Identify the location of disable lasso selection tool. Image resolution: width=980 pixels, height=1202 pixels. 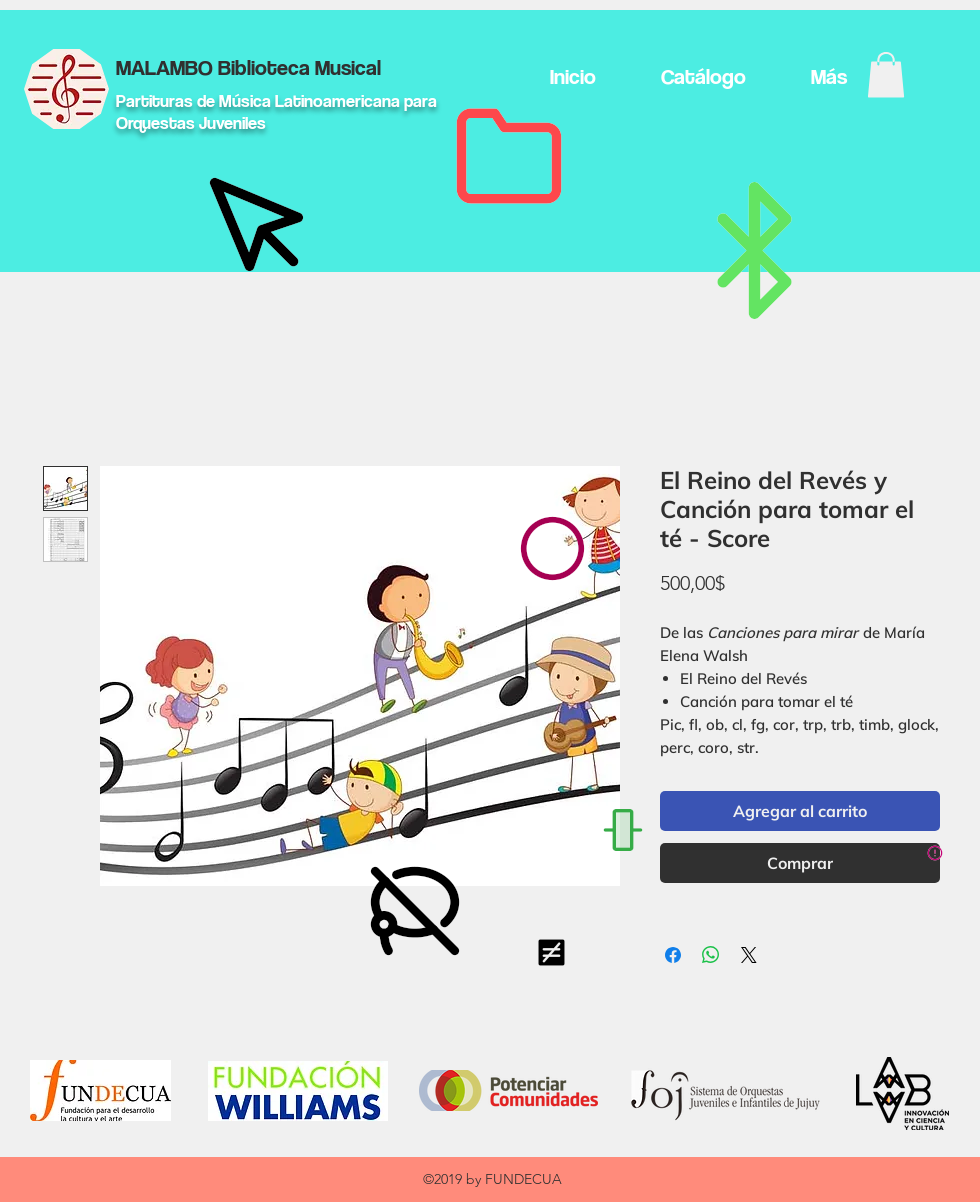
(415, 911).